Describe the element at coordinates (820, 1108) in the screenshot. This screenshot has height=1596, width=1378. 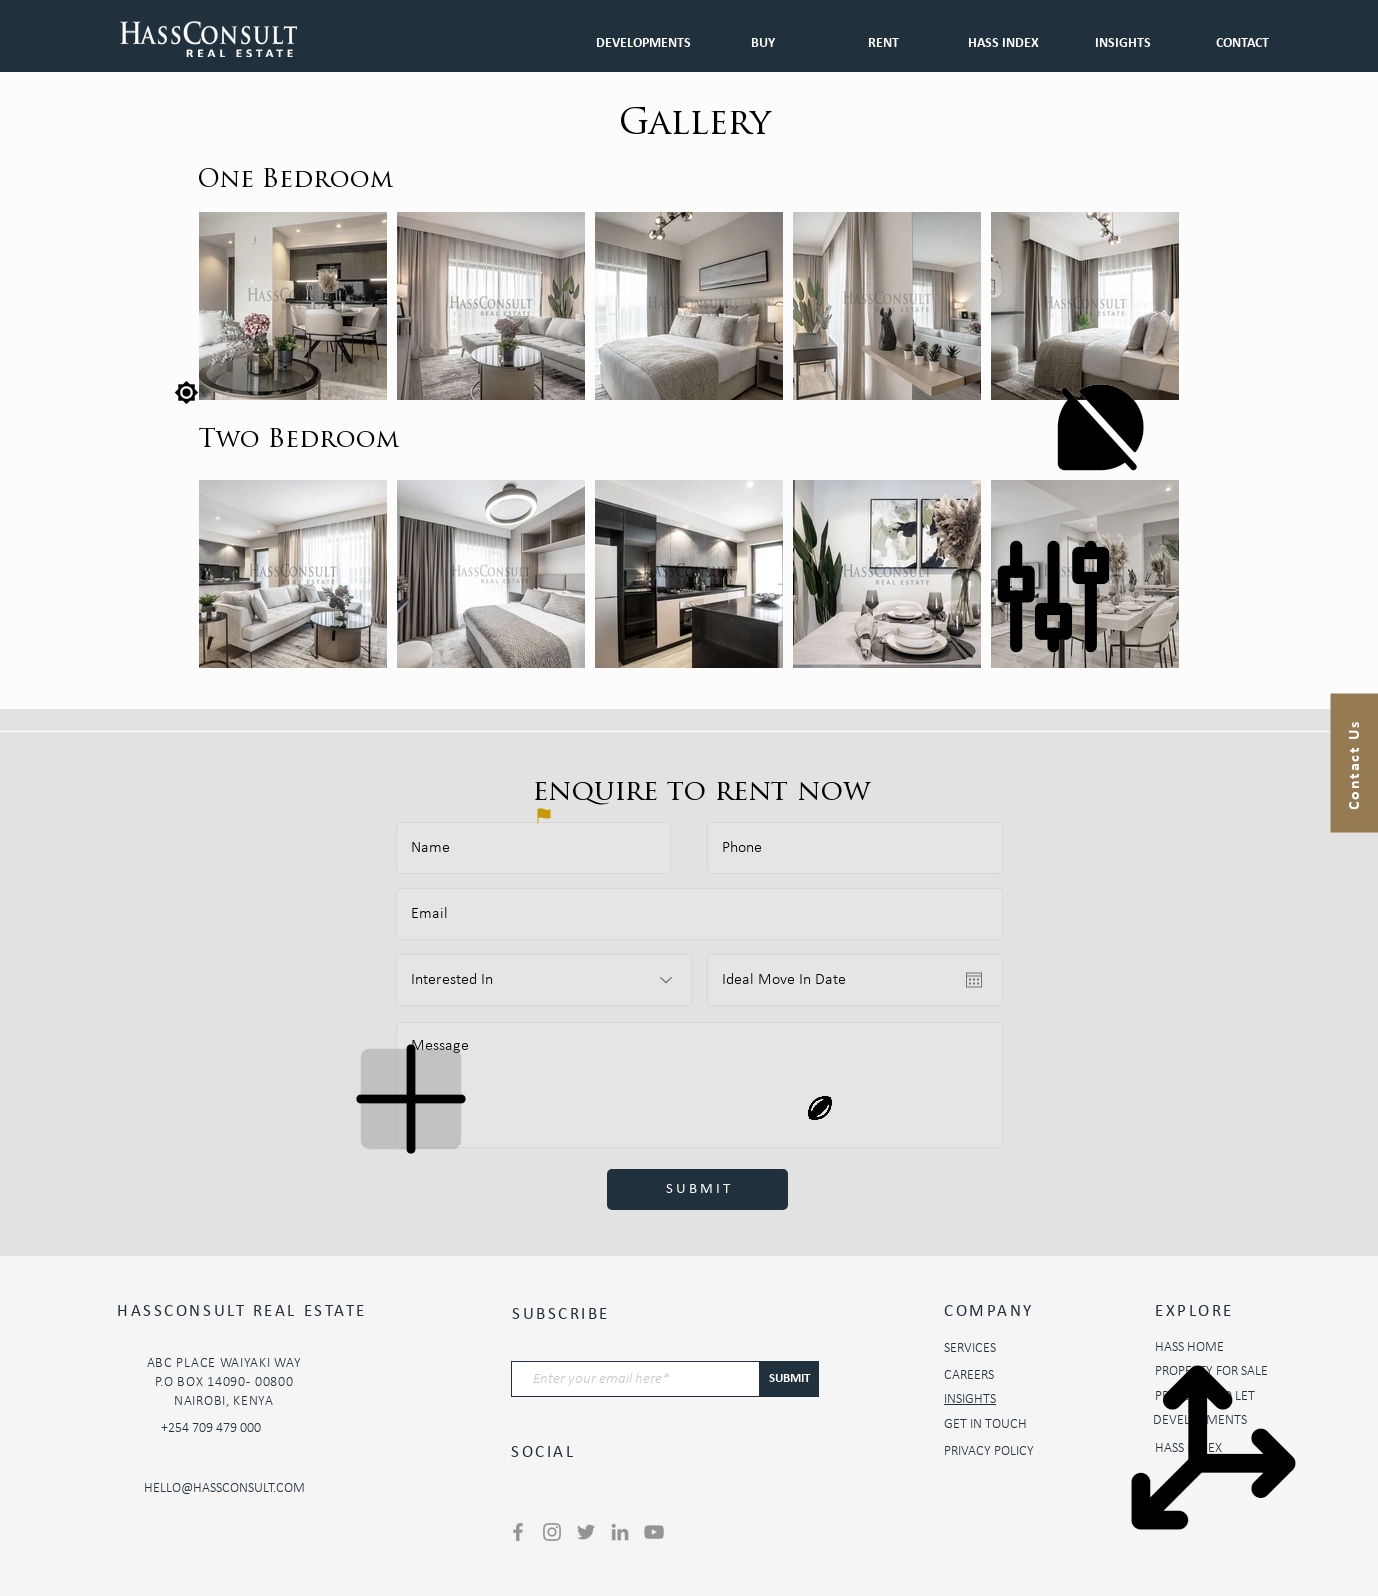
I see `view rugby sports content` at that location.